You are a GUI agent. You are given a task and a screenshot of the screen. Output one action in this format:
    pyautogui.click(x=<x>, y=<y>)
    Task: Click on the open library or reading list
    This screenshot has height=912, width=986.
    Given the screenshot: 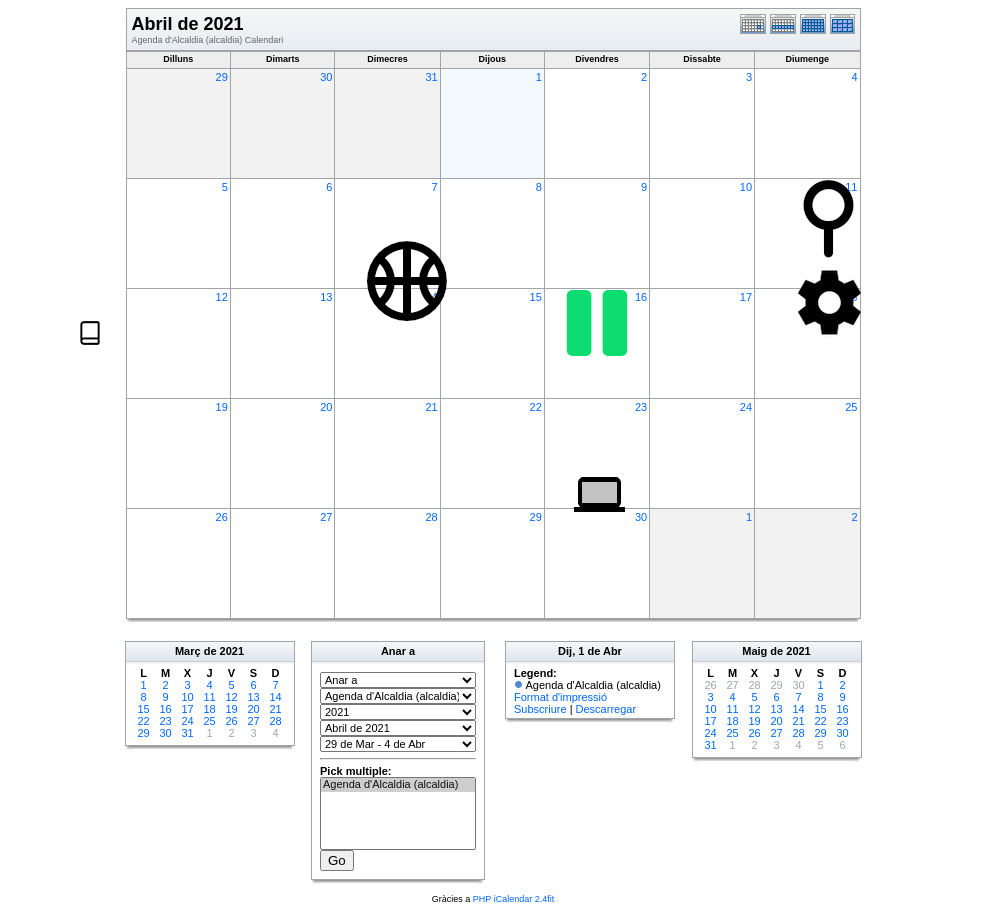 What is the action you would take?
    pyautogui.click(x=90, y=333)
    